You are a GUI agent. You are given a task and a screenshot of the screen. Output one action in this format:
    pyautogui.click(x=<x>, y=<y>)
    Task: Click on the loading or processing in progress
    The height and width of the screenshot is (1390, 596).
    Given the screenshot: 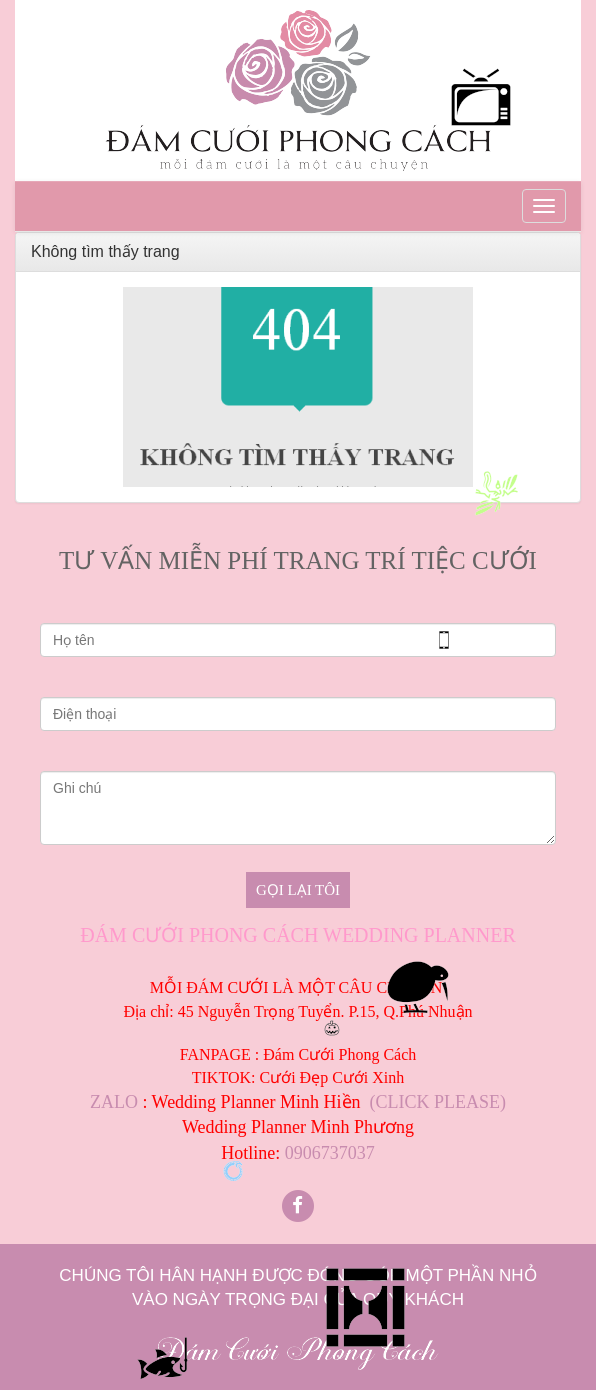 What is the action you would take?
    pyautogui.click(x=365, y=1307)
    